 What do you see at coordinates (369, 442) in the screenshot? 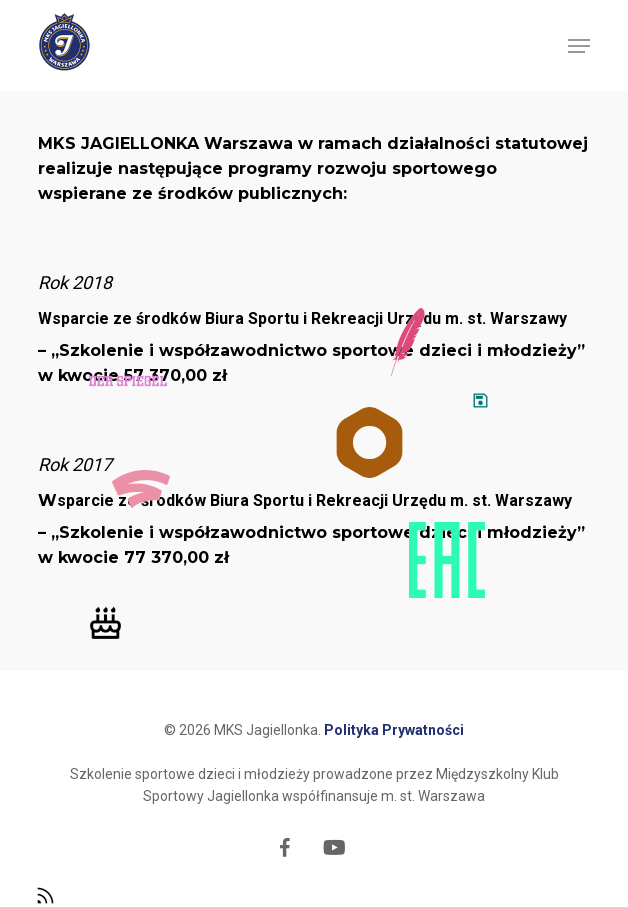
I see `open medusa commerce dashboard` at bounding box center [369, 442].